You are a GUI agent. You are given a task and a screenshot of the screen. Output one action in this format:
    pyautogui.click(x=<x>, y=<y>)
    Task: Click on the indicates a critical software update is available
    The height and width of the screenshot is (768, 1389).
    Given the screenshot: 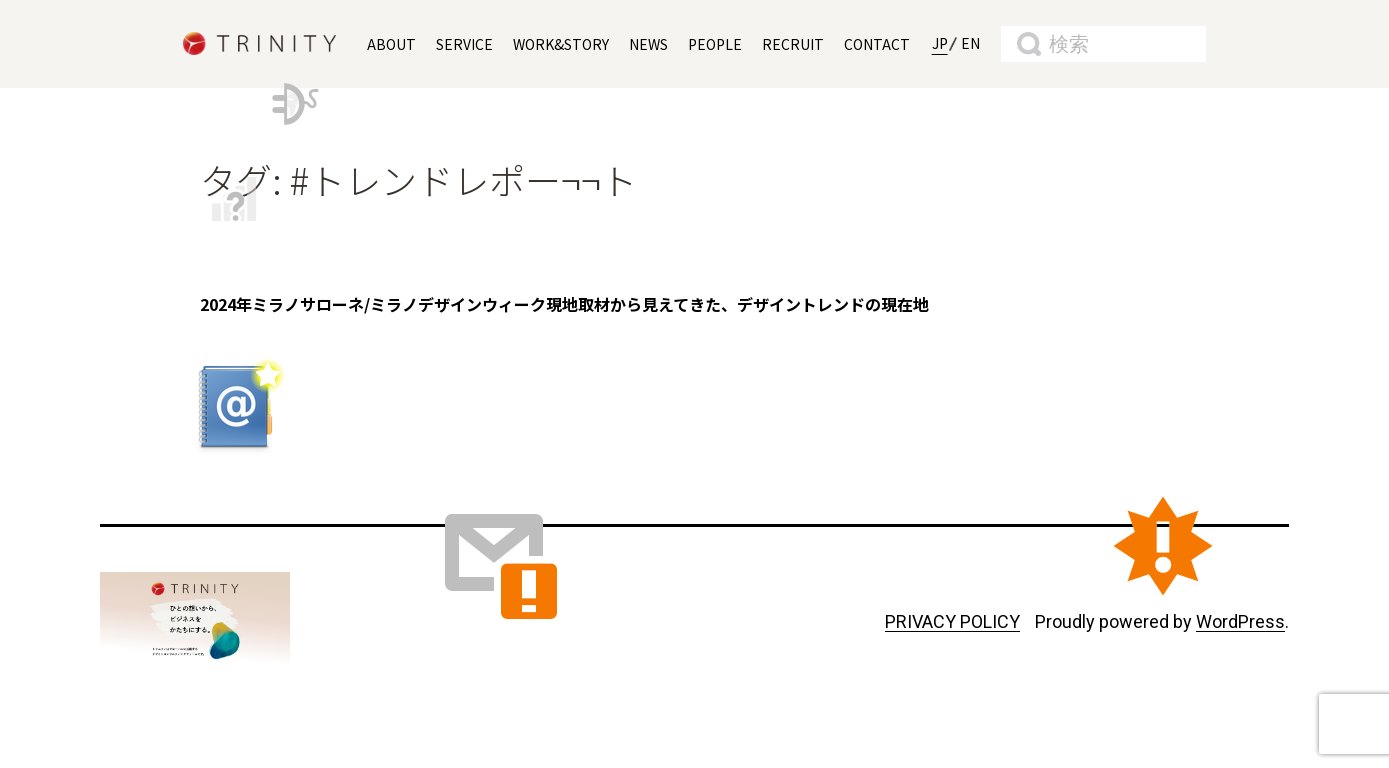 What is the action you would take?
    pyautogui.click(x=1163, y=546)
    